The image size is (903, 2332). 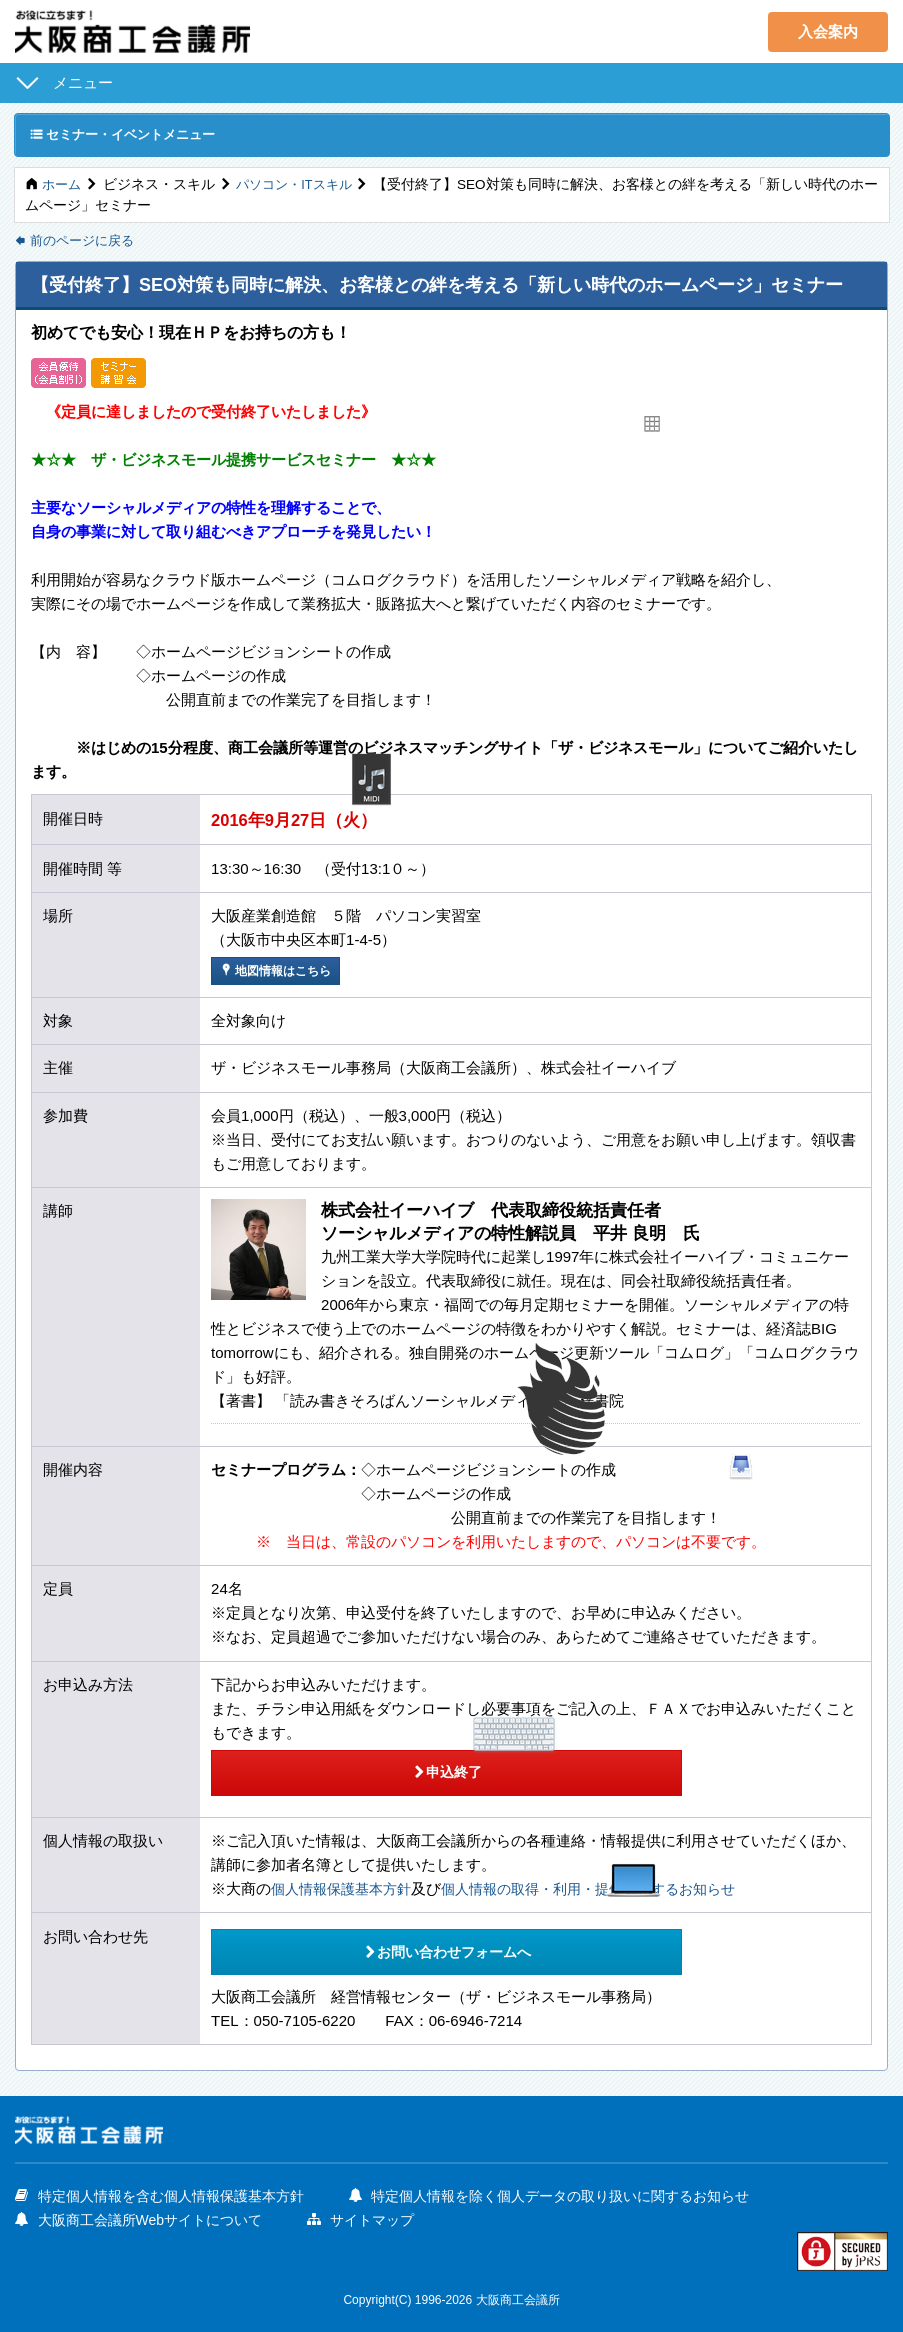 I want to click on switch to grid view layout, so click(x=651, y=424).